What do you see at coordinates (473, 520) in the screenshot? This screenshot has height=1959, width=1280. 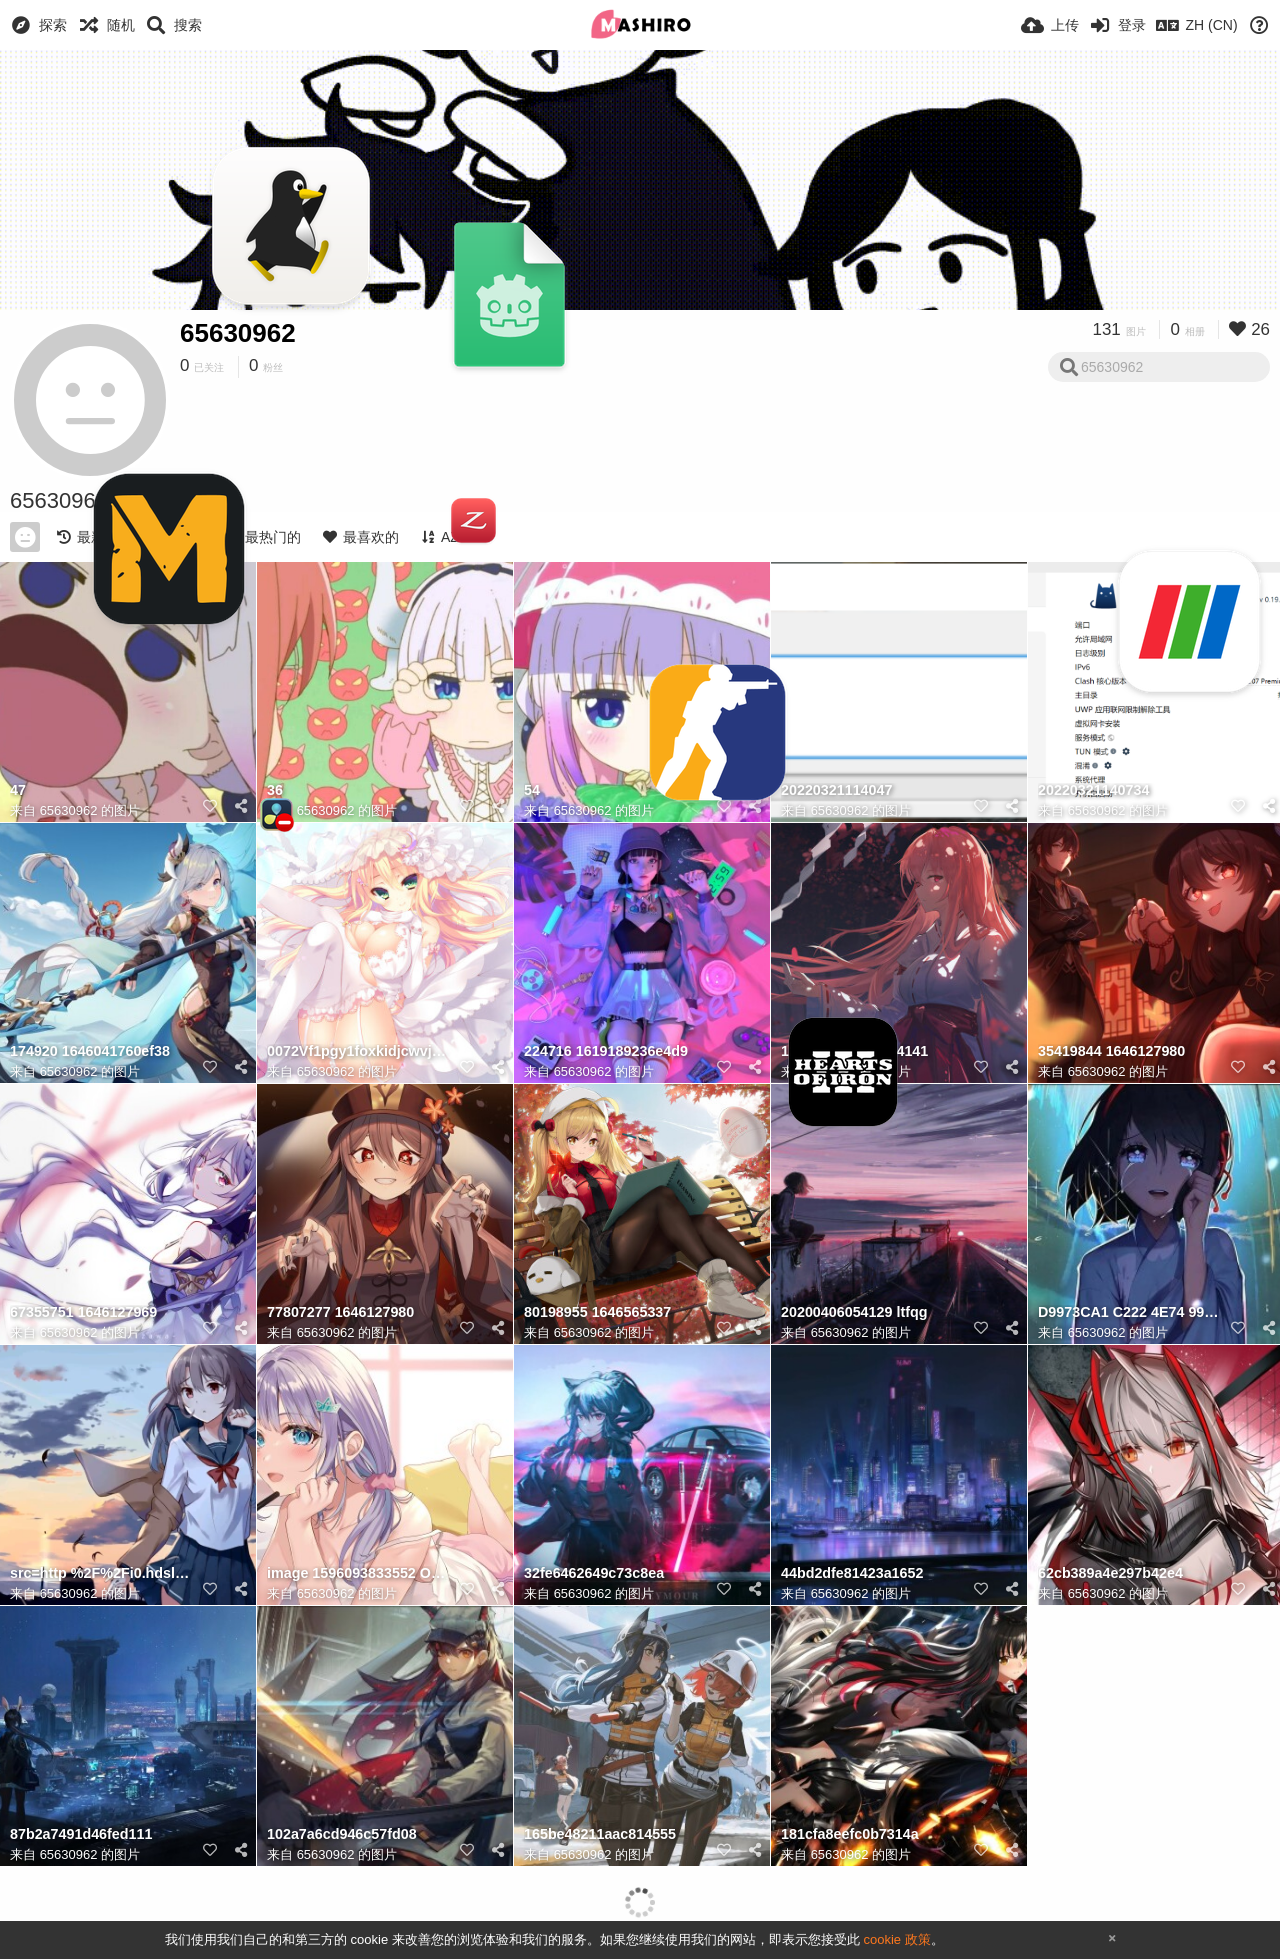 I see `open zeal offline documentation browser` at bounding box center [473, 520].